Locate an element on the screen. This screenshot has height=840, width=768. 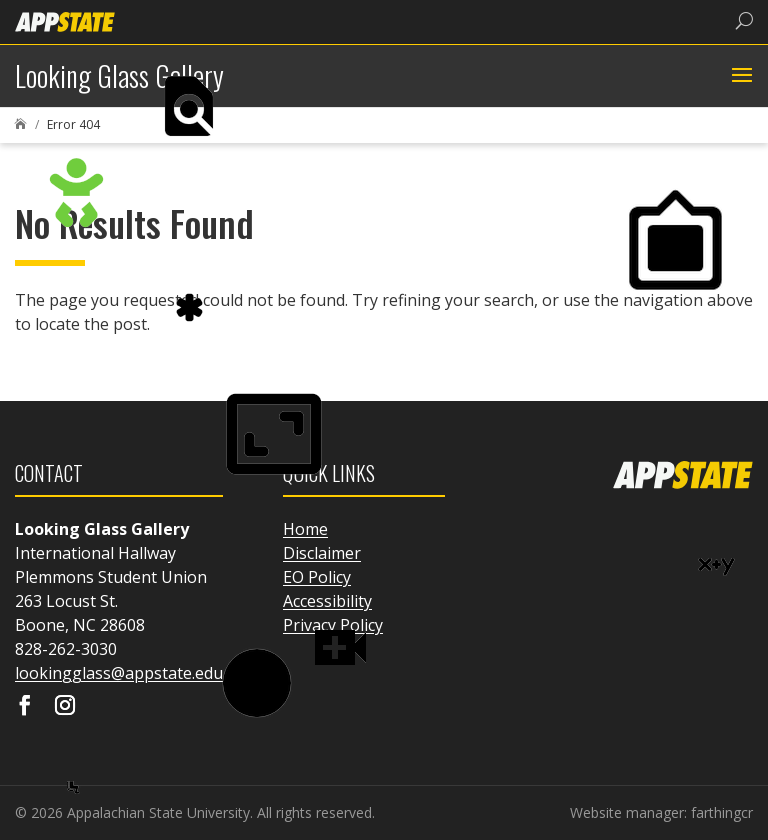
enter fullscreen mode is located at coordinates (274, 434).